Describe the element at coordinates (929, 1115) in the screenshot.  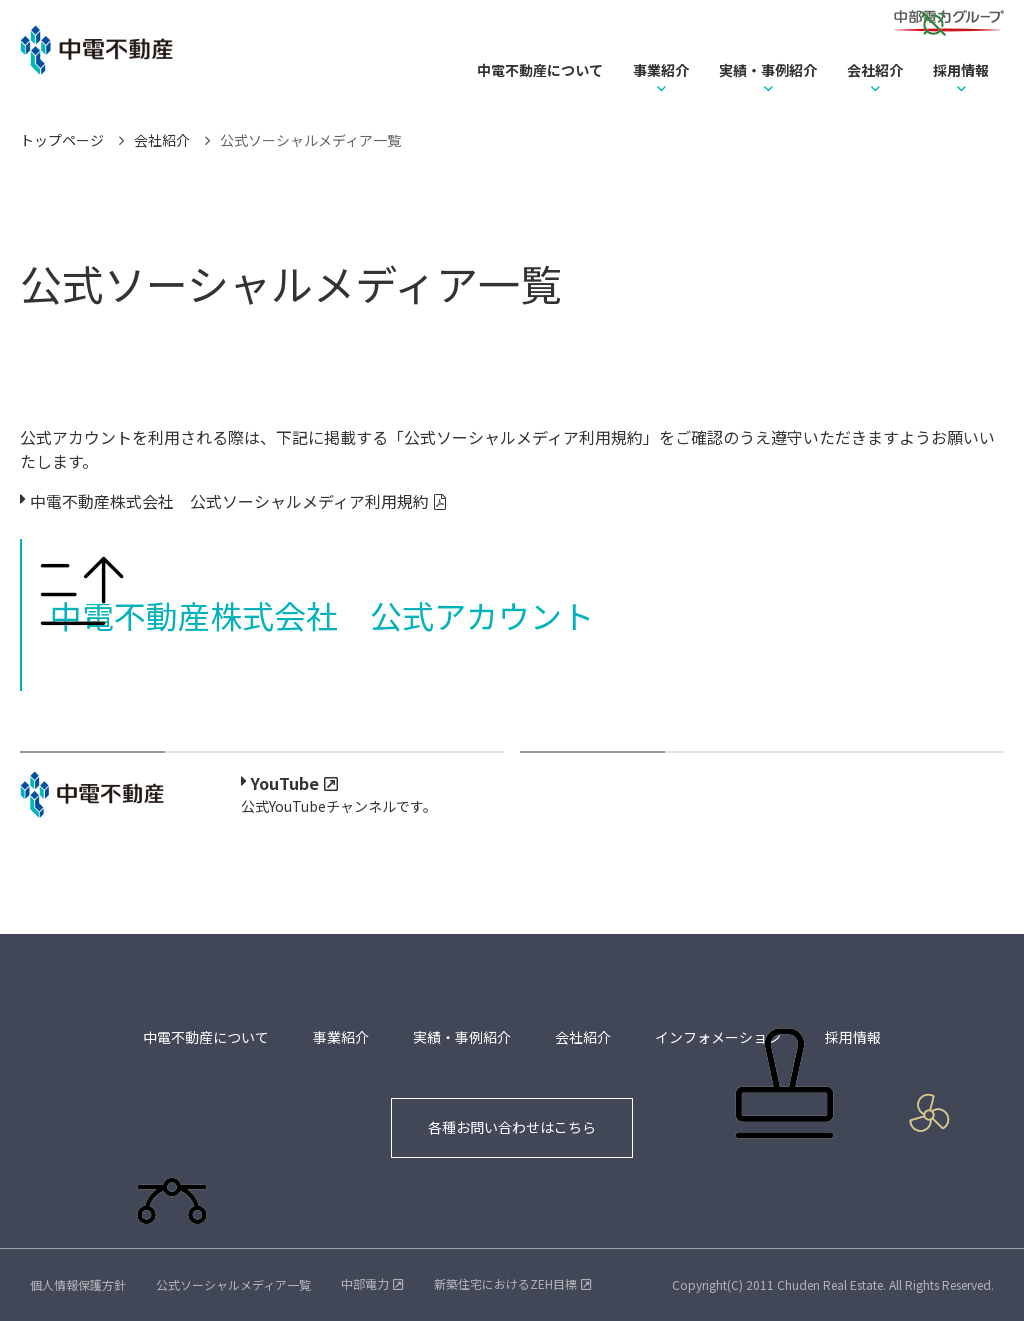
I see `adjust fan or ventilation settings` at that location.